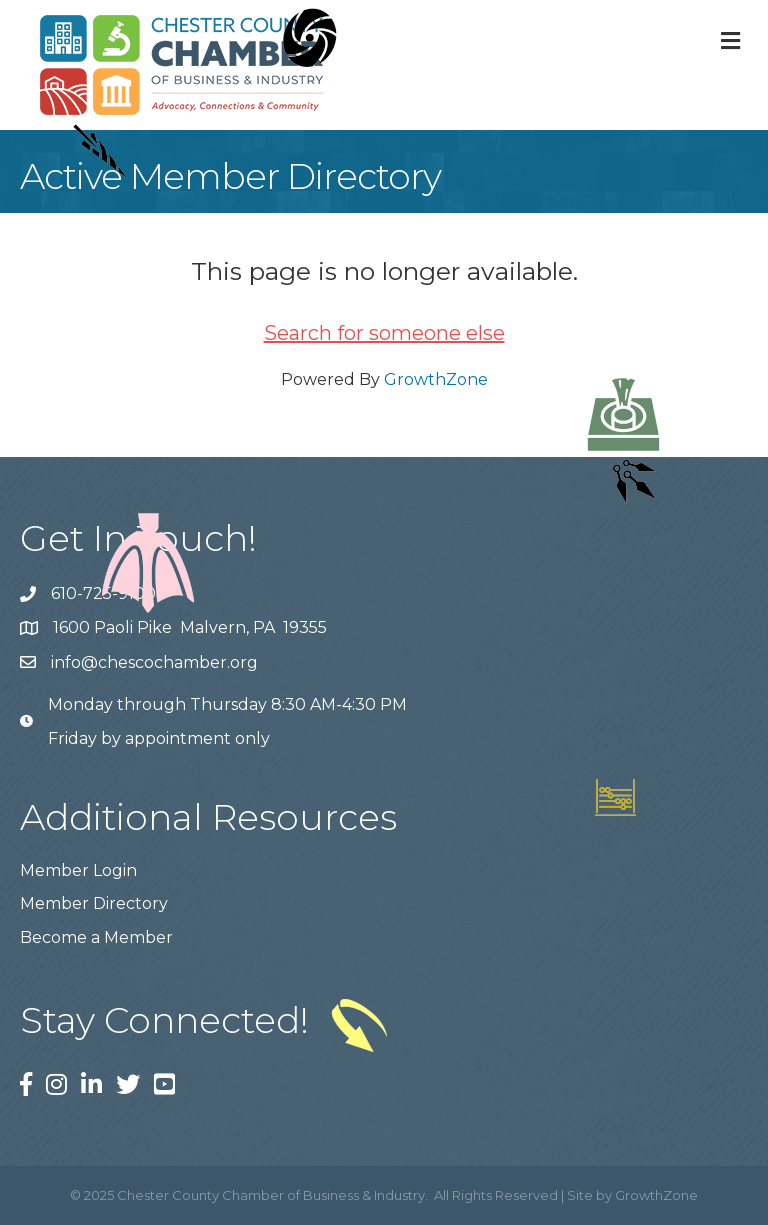 This screenshot has width=768, height=1225. Describe the element at coordinates (615, 795) in the screenshot. I see `open calculator or counting tool` at that location.